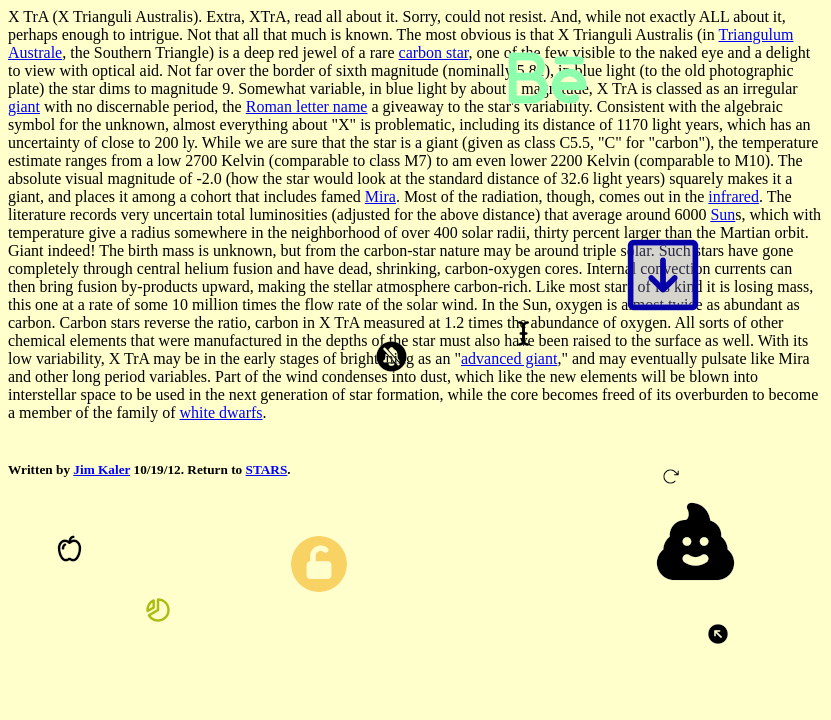 The image size is (831, 720). What do you see at coordinates (69, 548) in the screenshot?
I see `access health or nutrition tracking features` at bounding box center [69, 548].